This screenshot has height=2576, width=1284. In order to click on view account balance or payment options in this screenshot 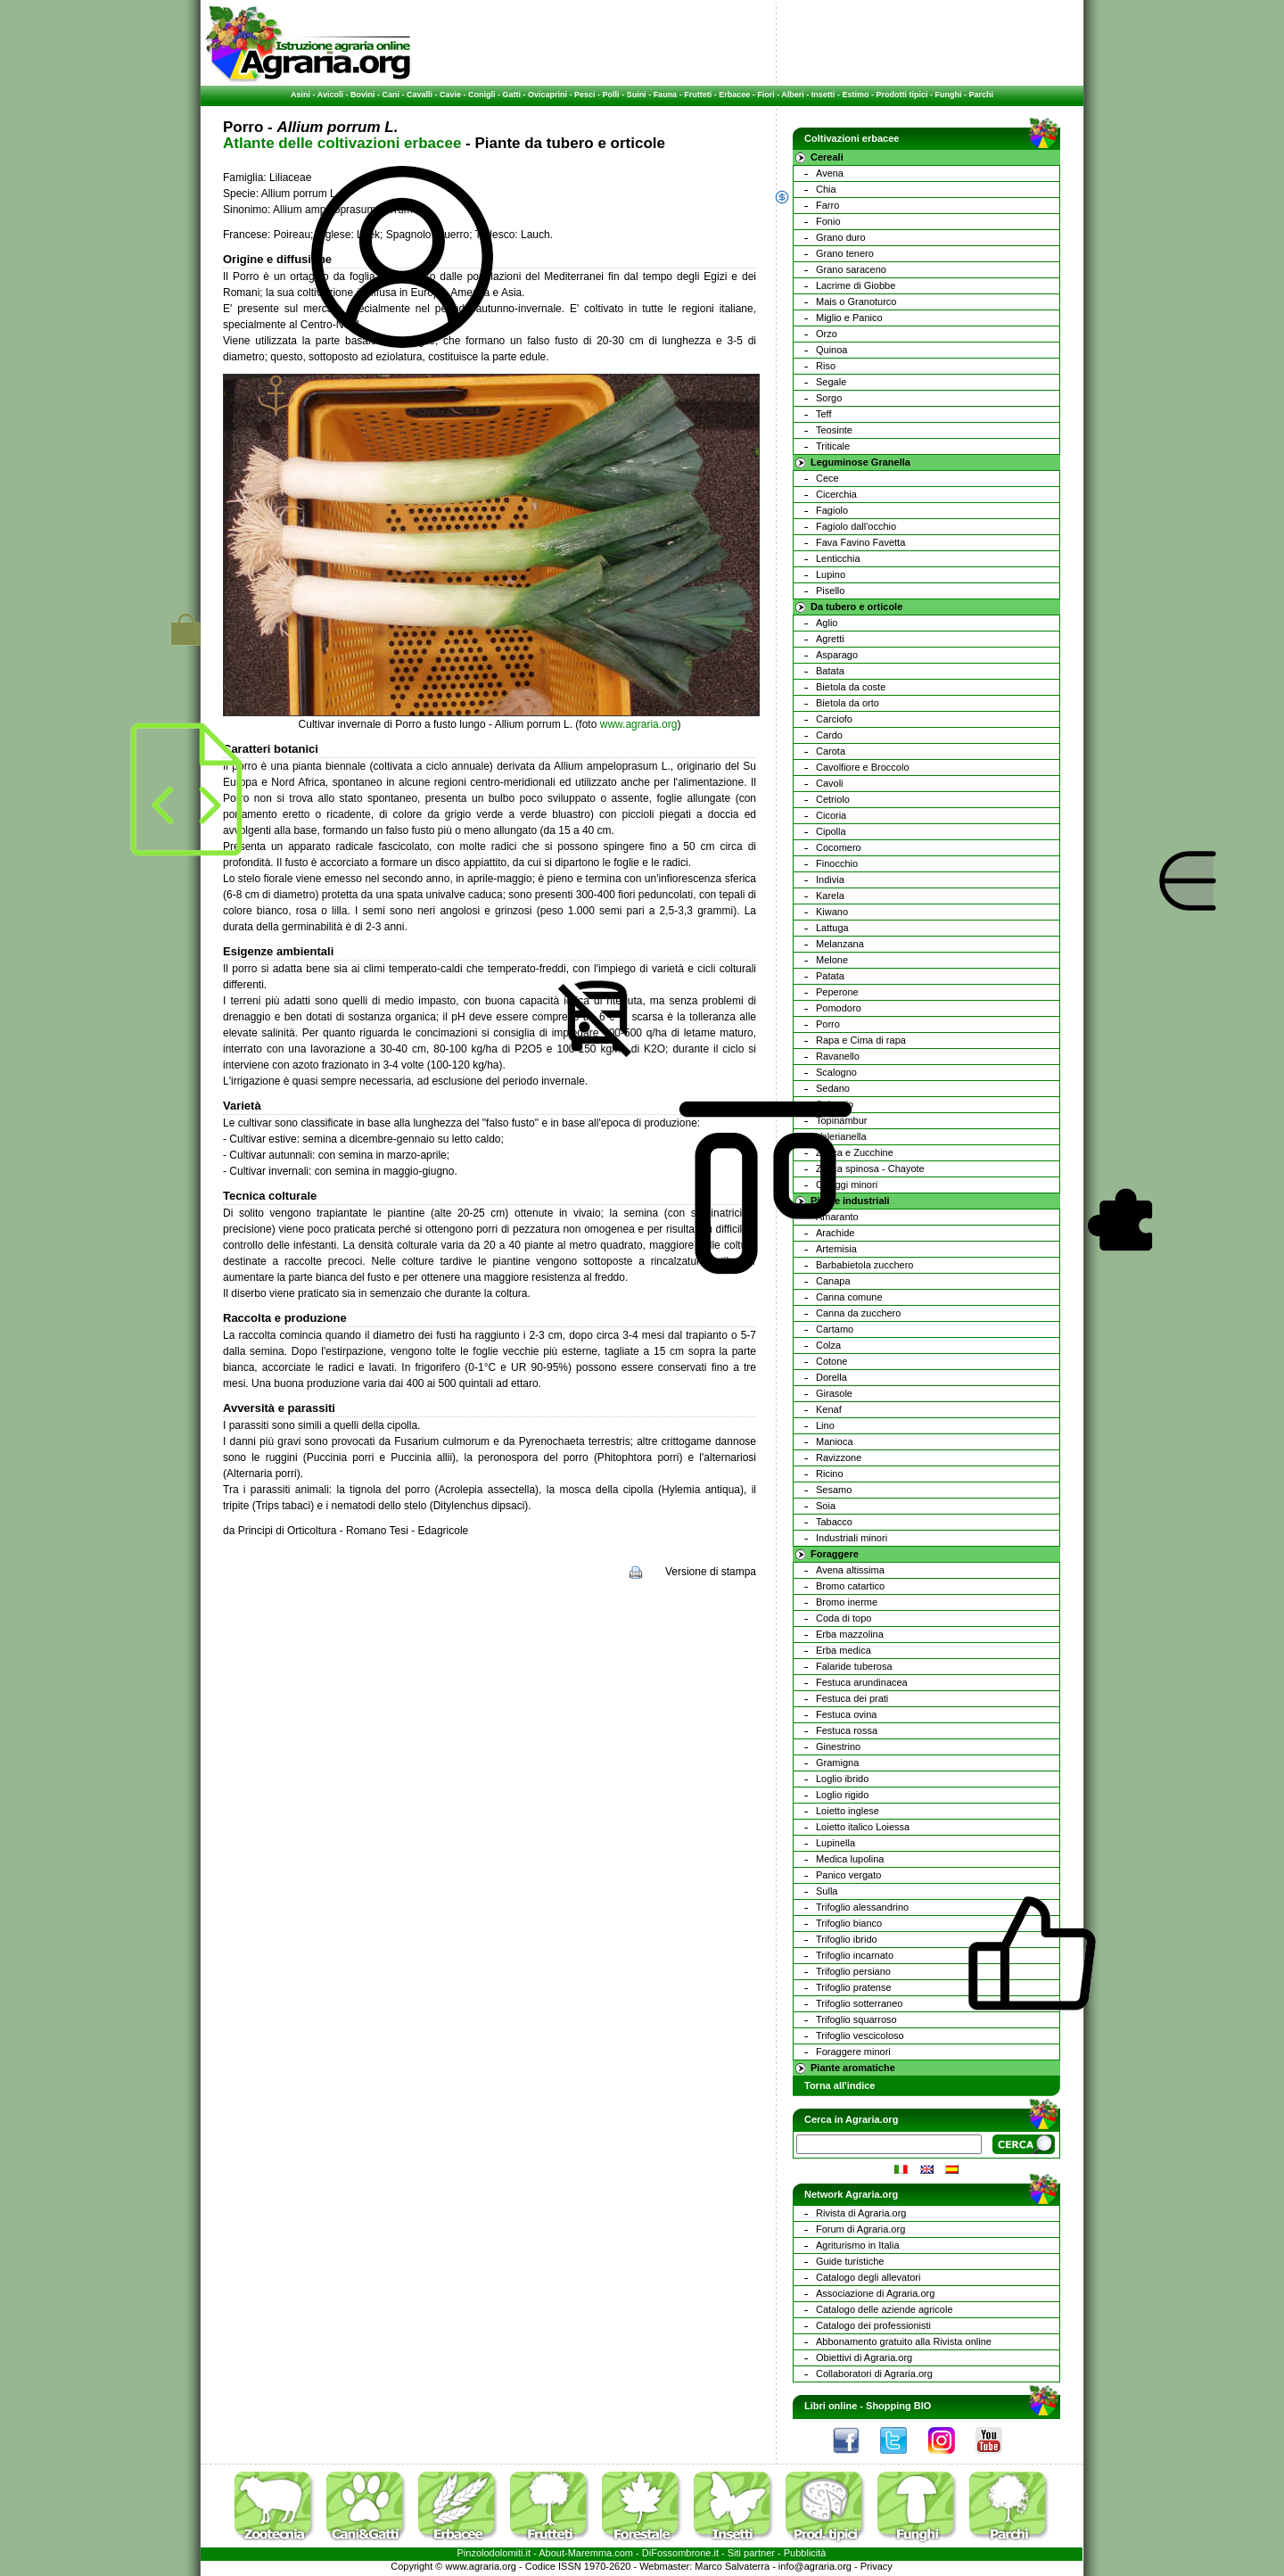, I will do `click(782, 197)`.